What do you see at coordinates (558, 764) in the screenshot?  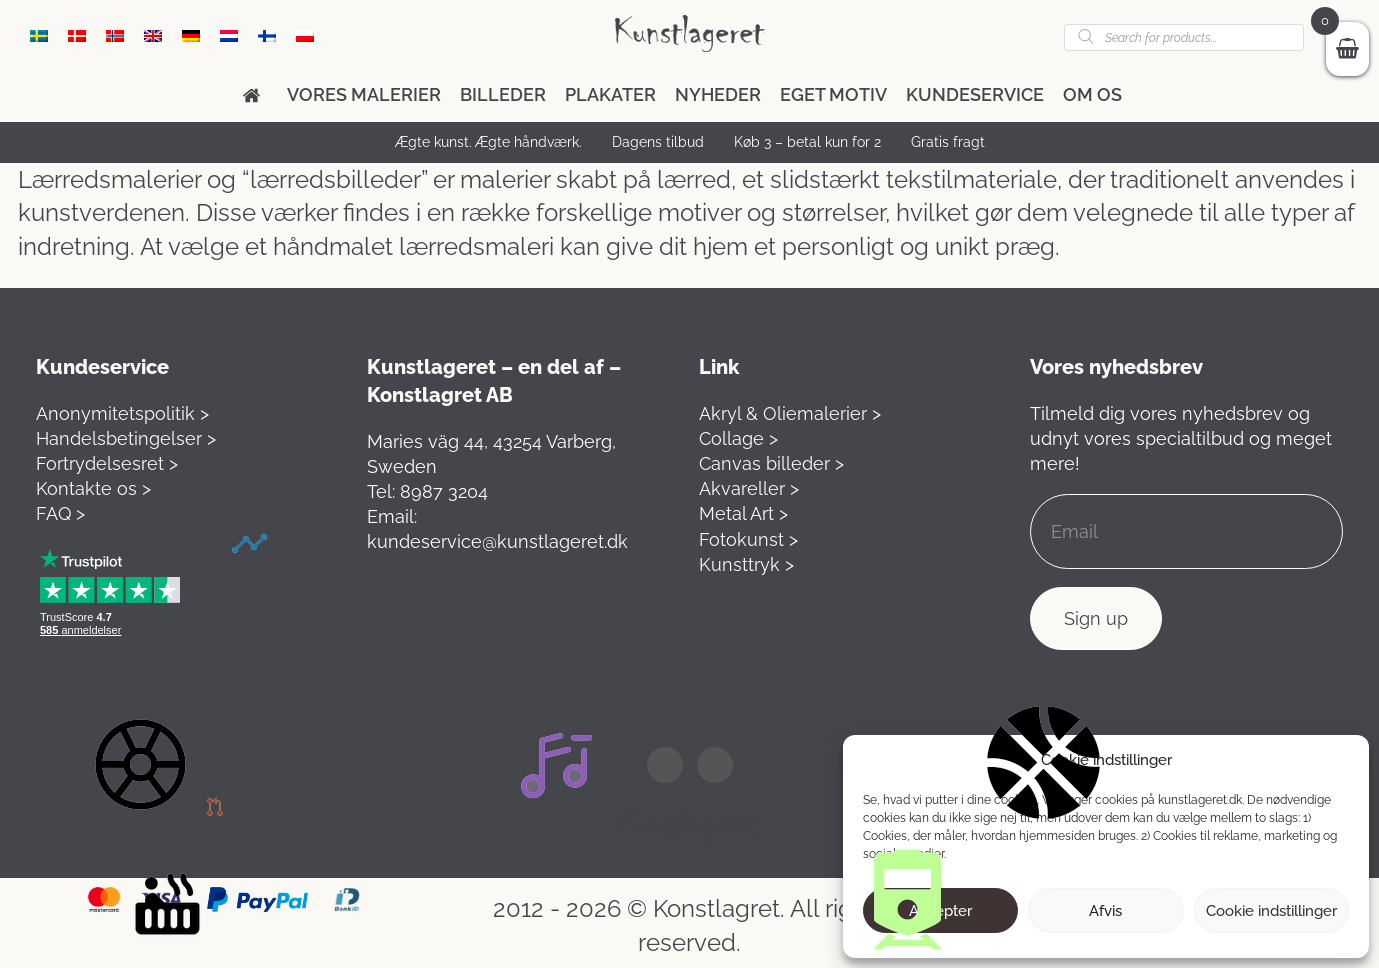 I see `remove a song from playlist` at bounding box center [558, 764].